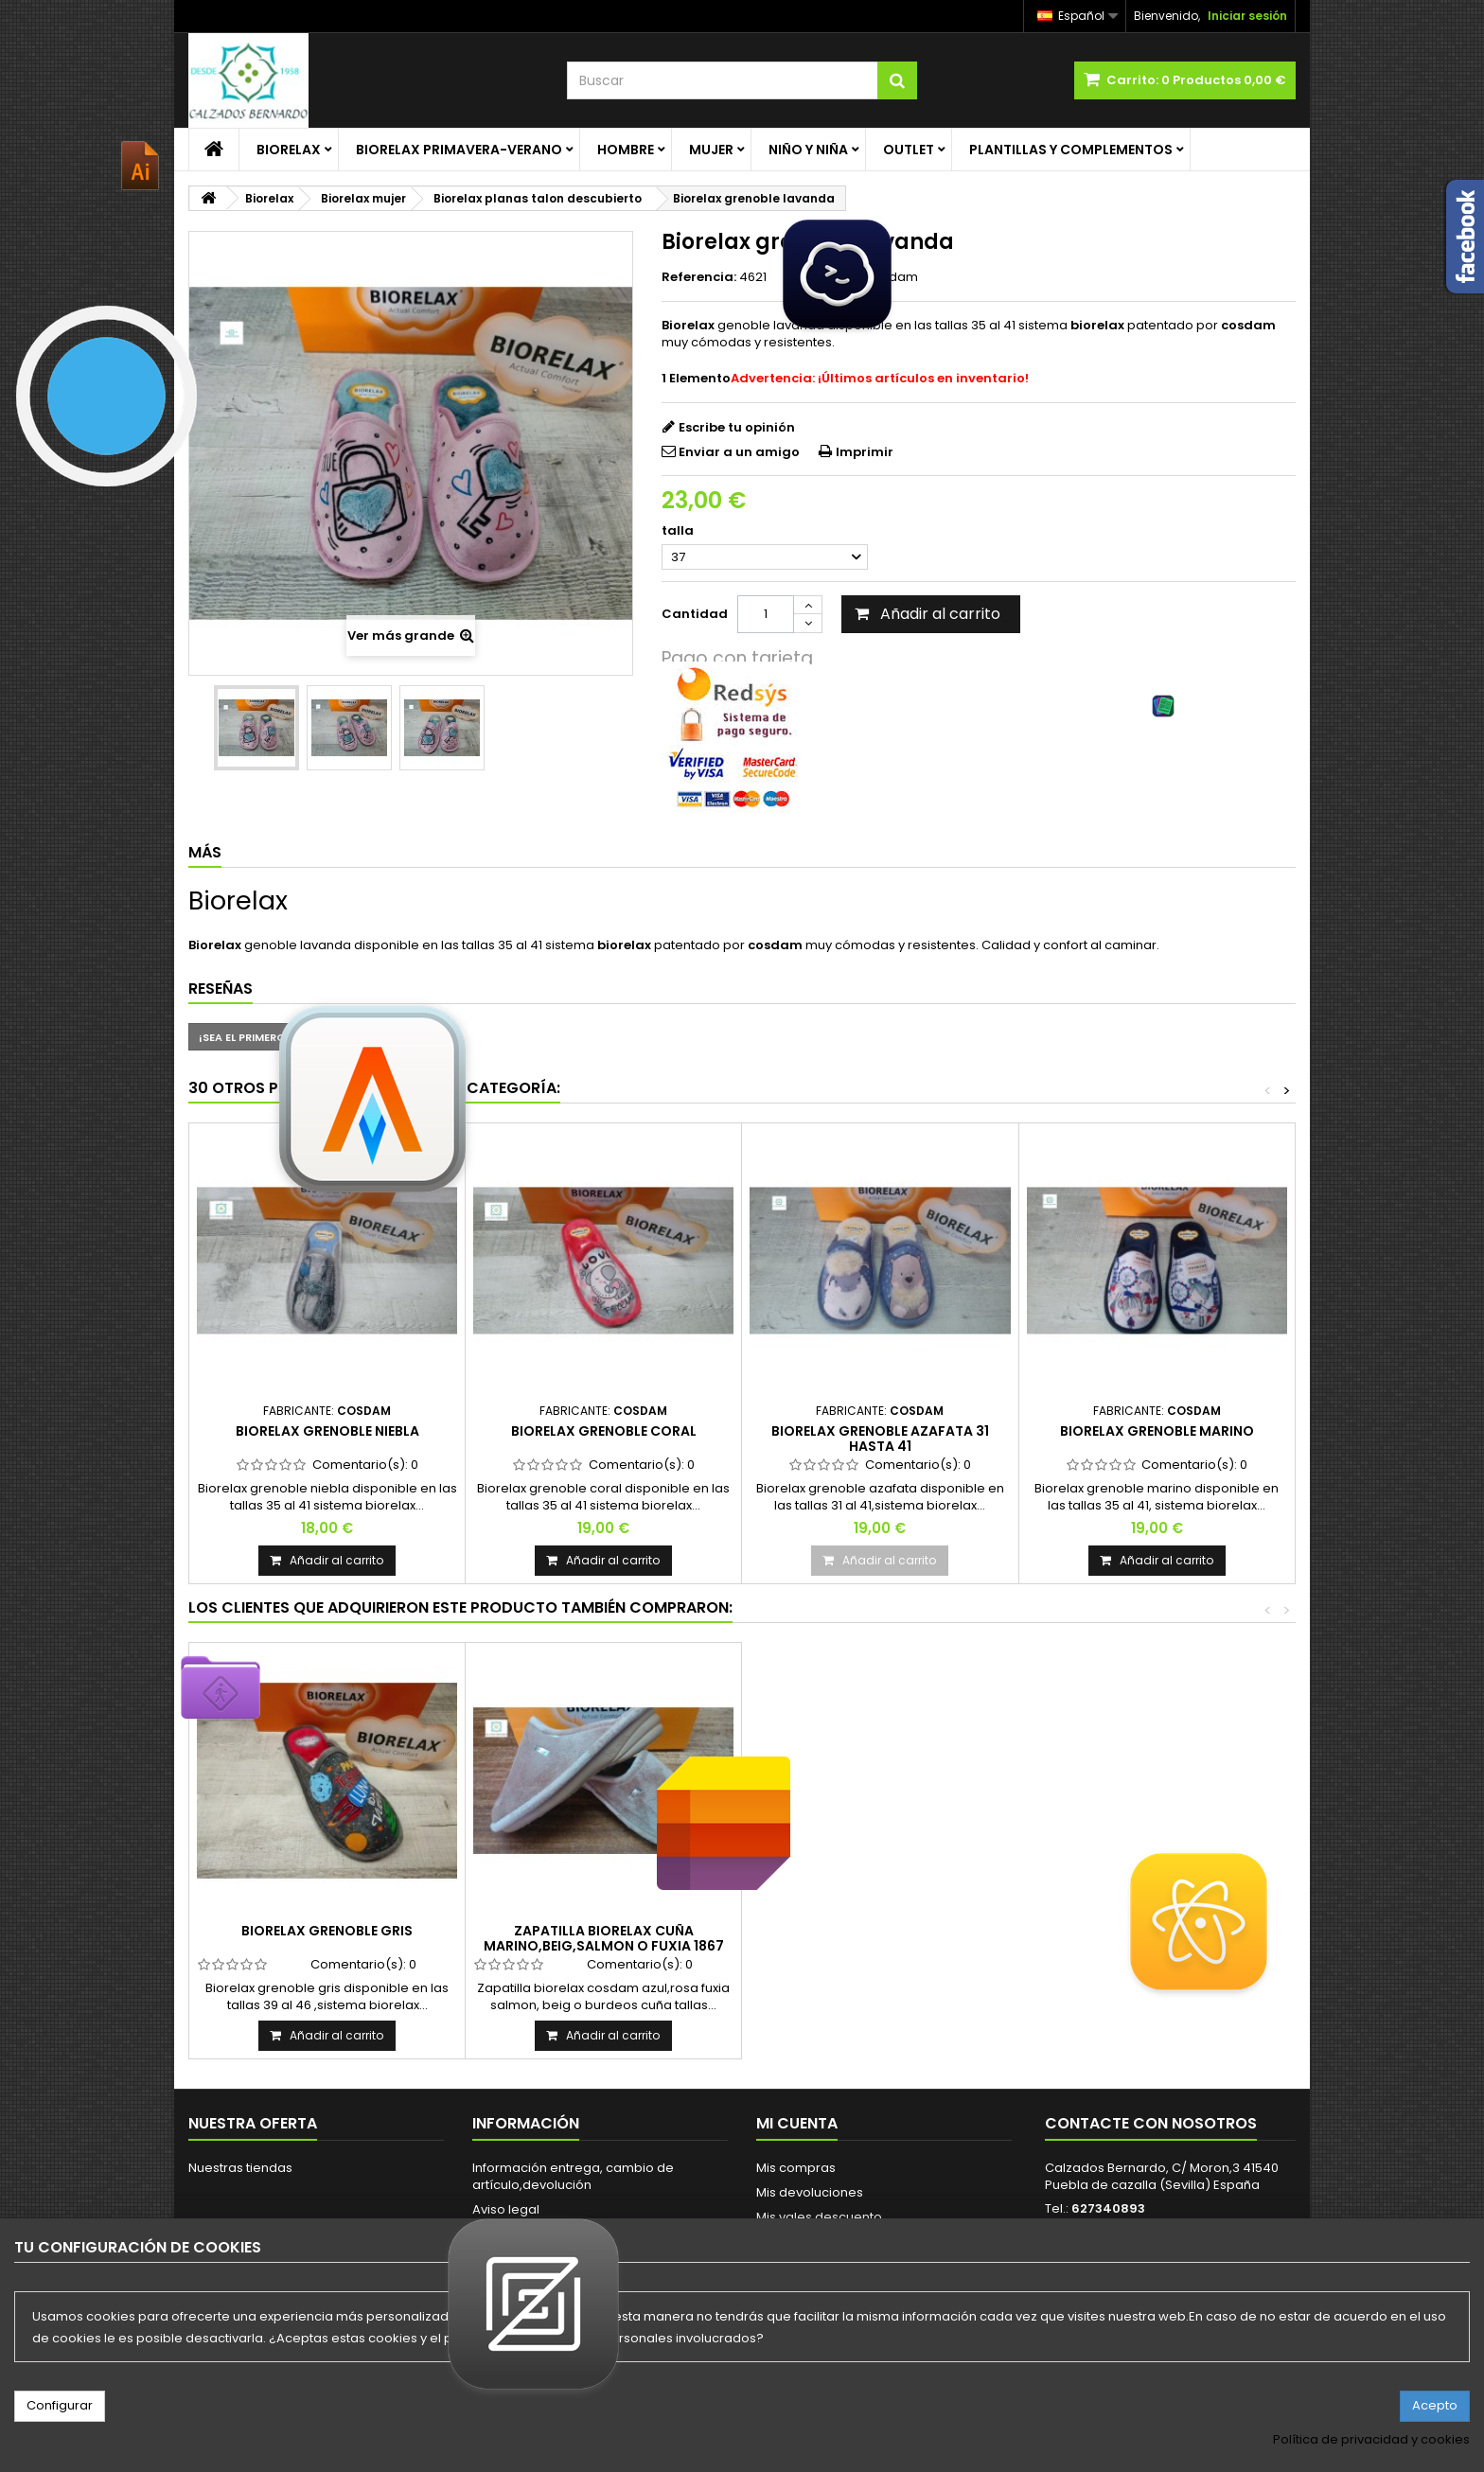 The height and width of the screenshot is (2472, 1484). I want to click on open pdf arranger app, so click(1163, 706).